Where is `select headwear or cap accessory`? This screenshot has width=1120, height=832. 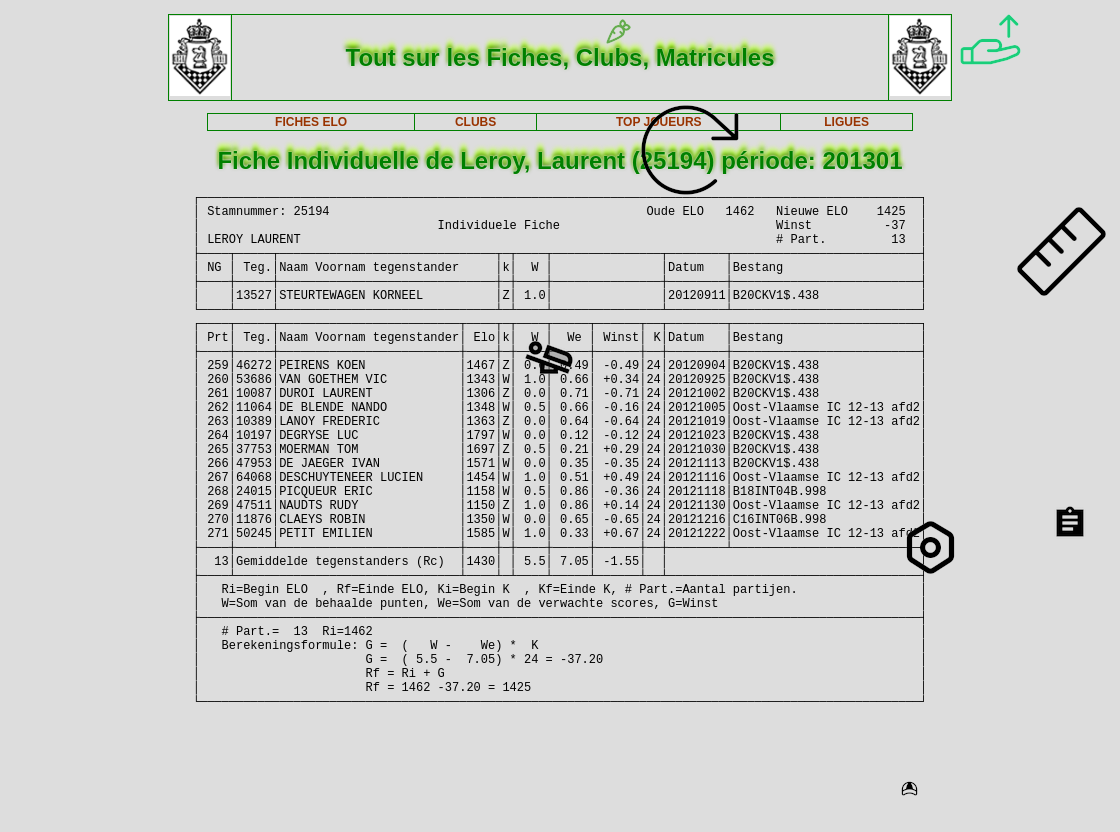
select headwear or cap accessory is located at coordinates (909, 789).